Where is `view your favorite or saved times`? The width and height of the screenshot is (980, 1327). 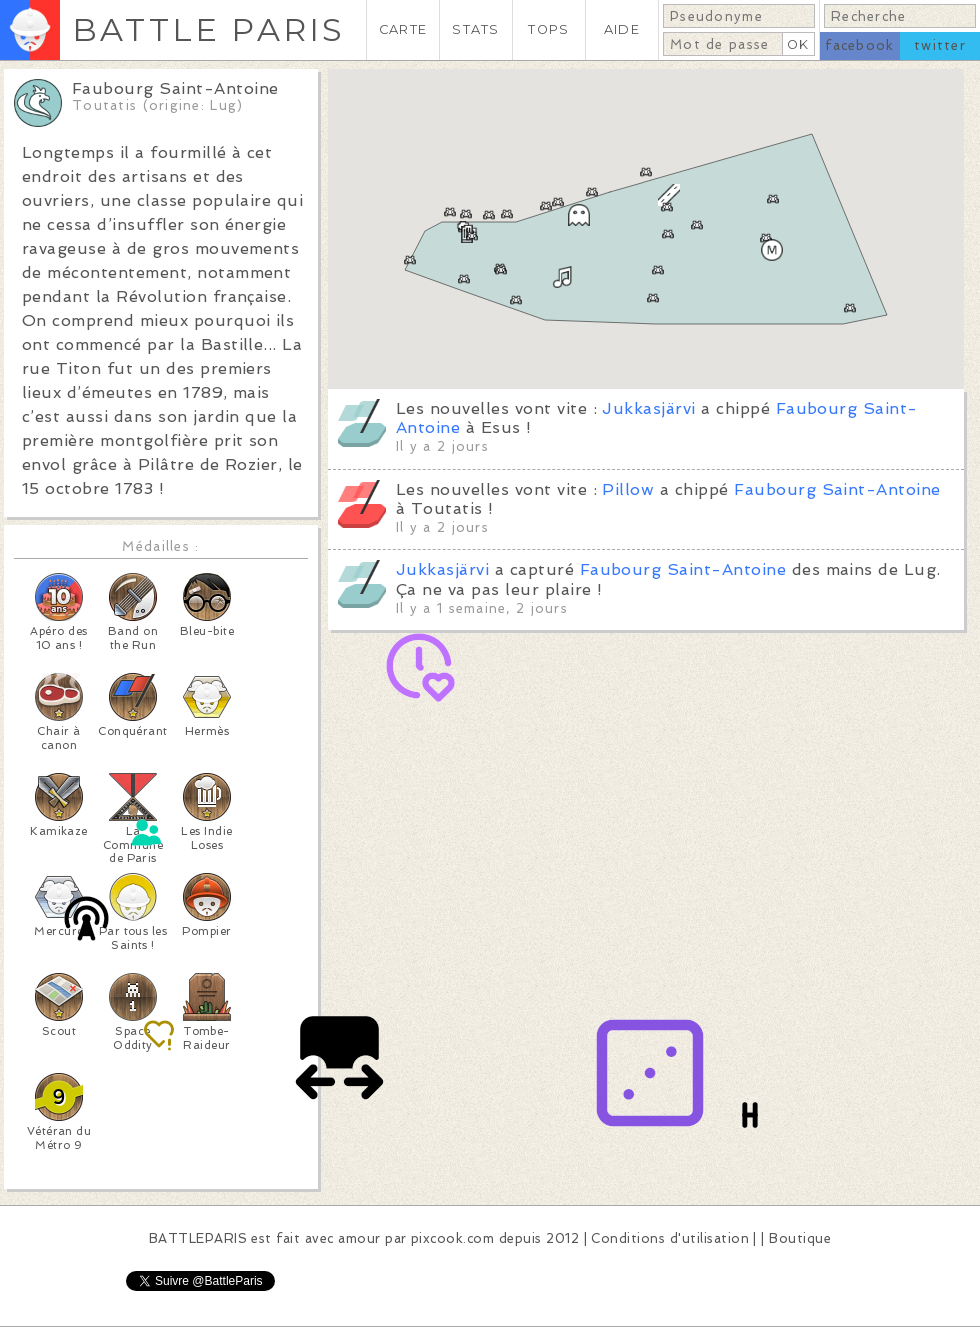
view your favorite or saved times is located at coordinates (419, 666).